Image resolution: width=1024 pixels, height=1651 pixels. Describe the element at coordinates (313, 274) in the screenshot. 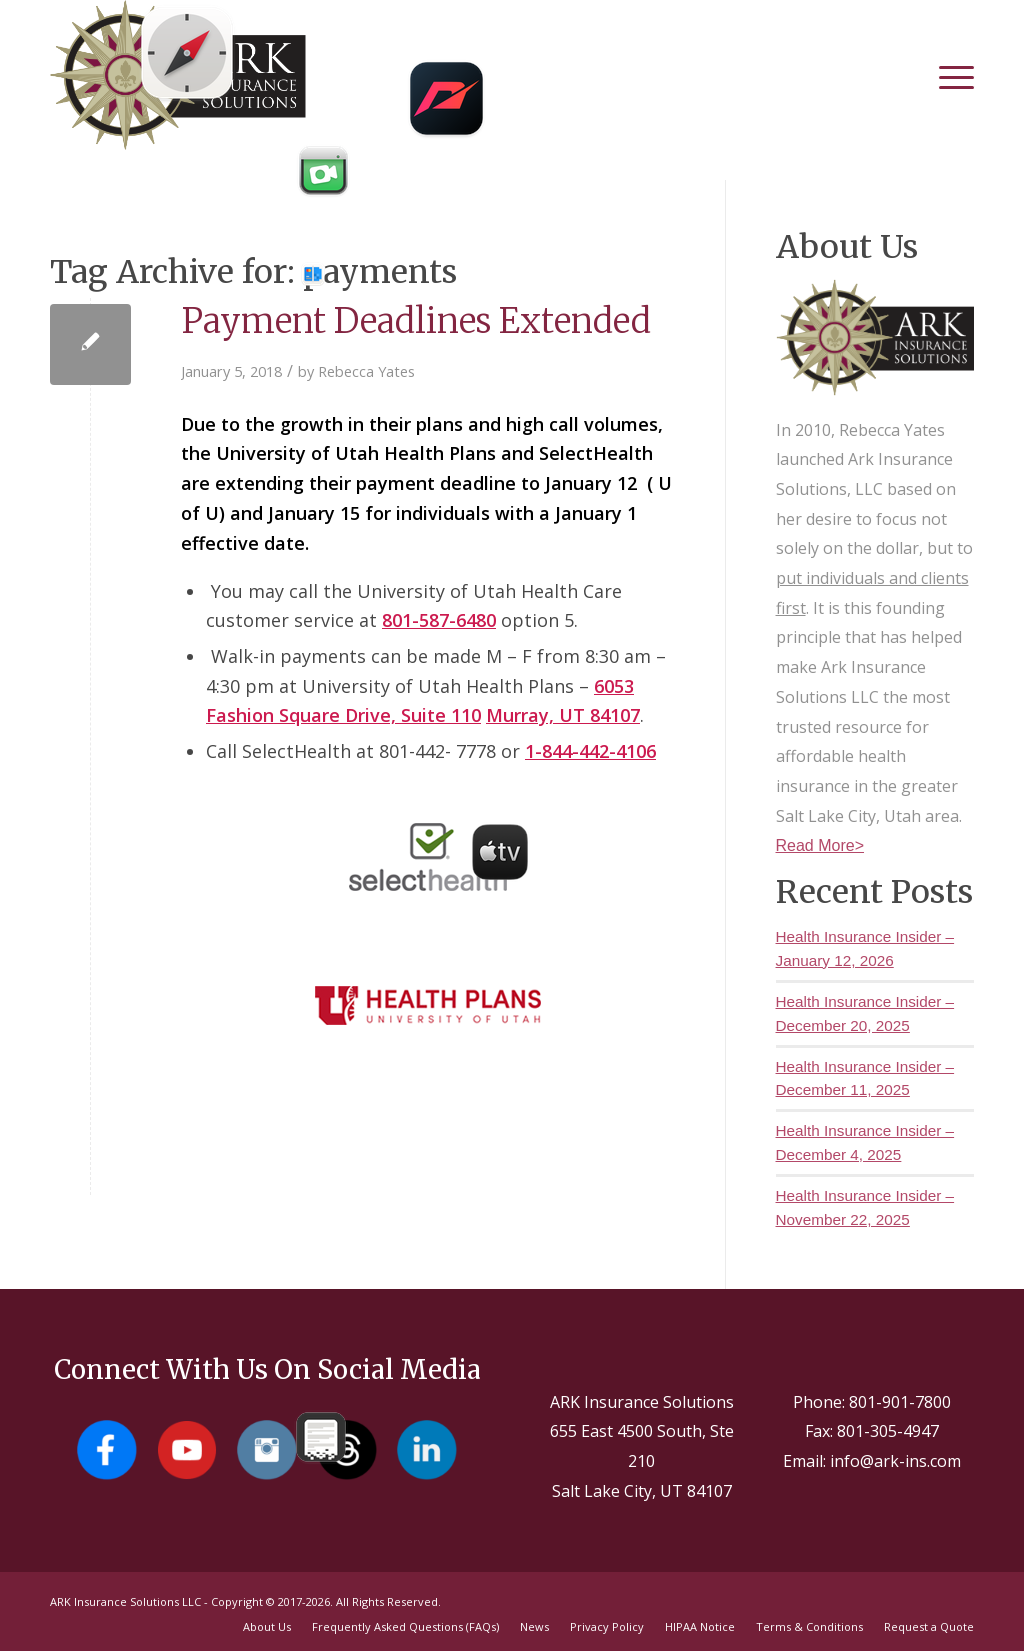

I see `open obfuscate app for redacting sensitive information` at that location.